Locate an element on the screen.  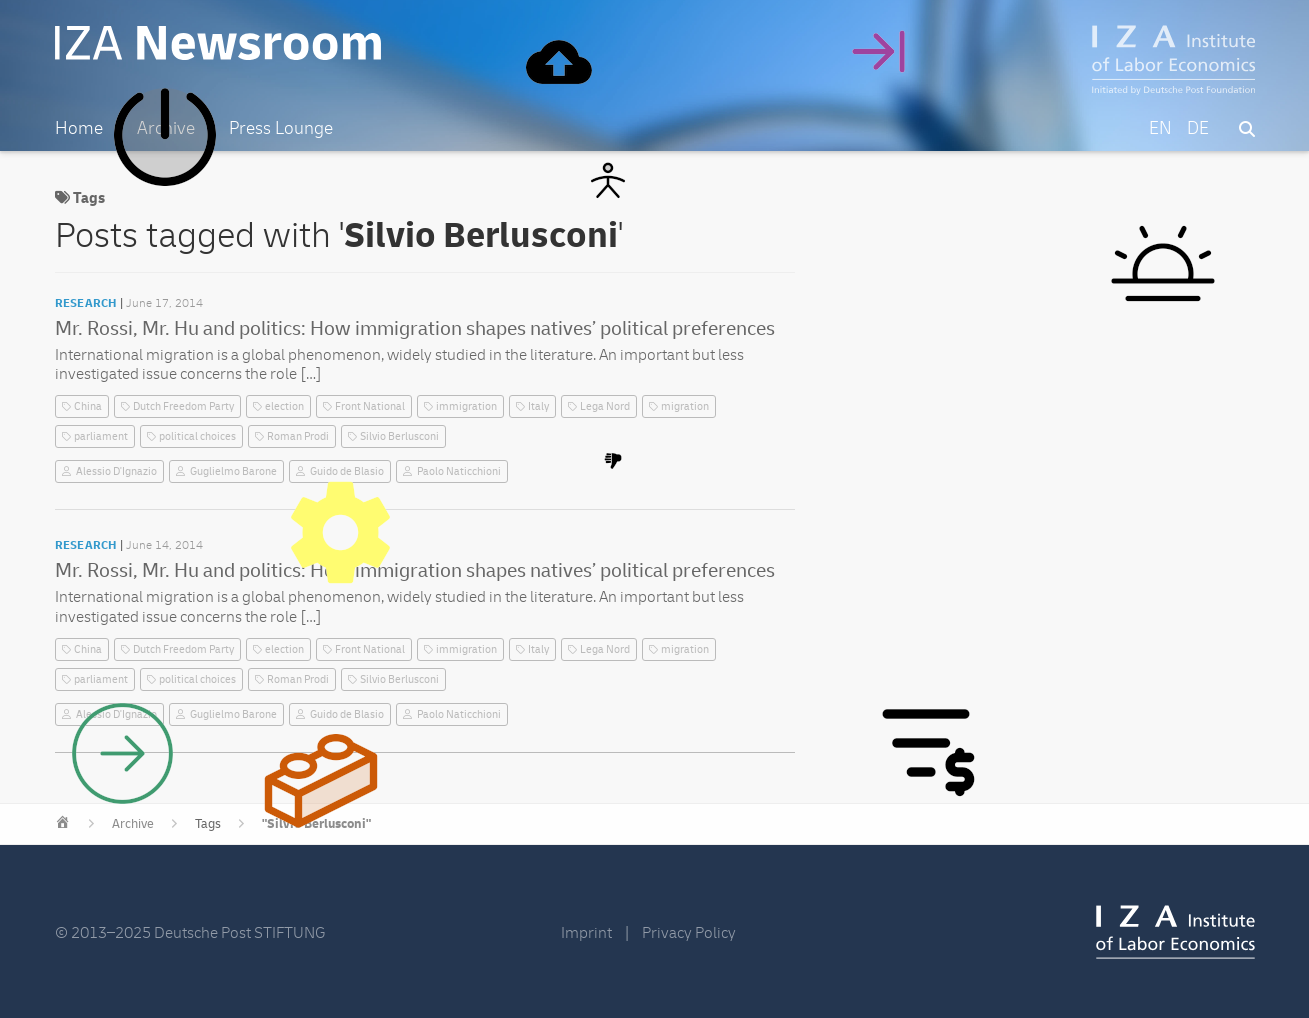
proceed to next step is located at coordinates (122, 753).